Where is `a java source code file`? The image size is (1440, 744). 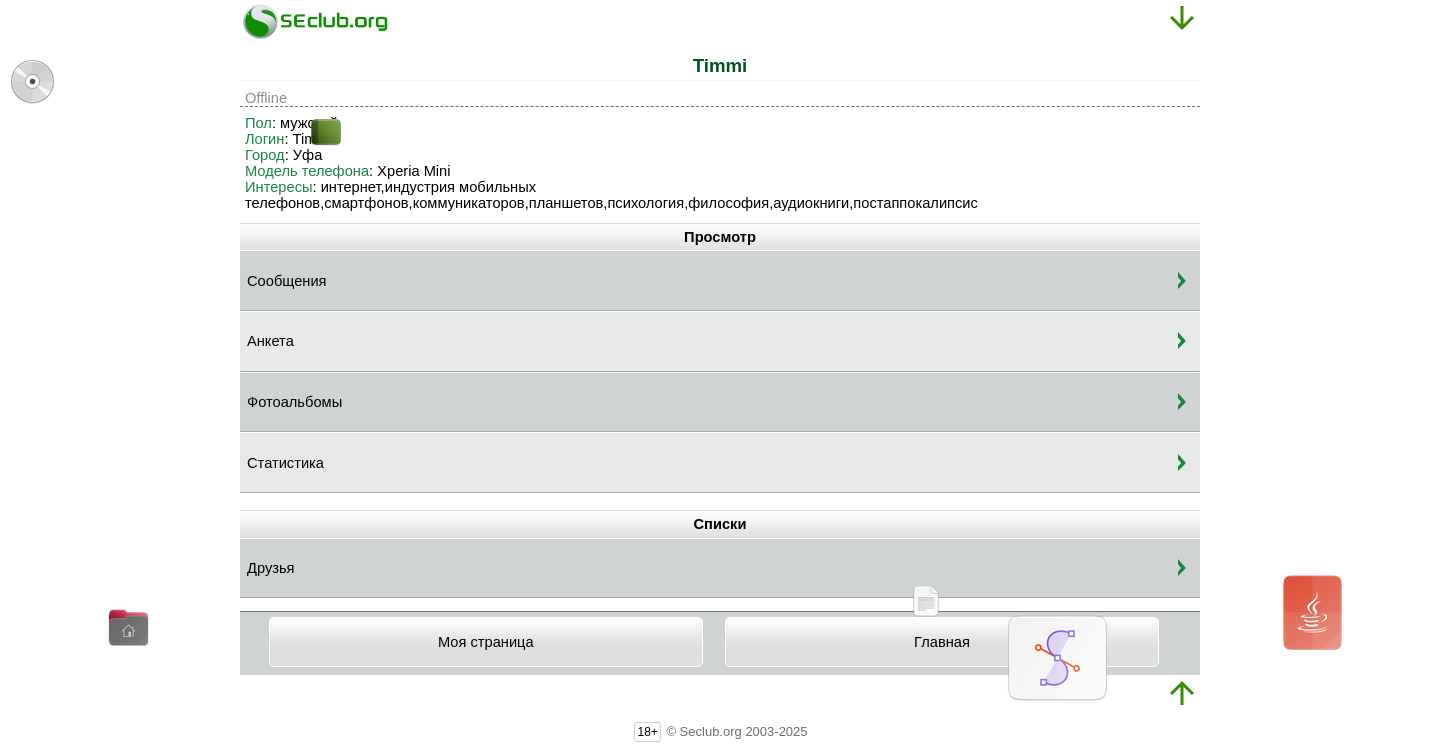
a java source code file is located at coordinates (1312, 612).